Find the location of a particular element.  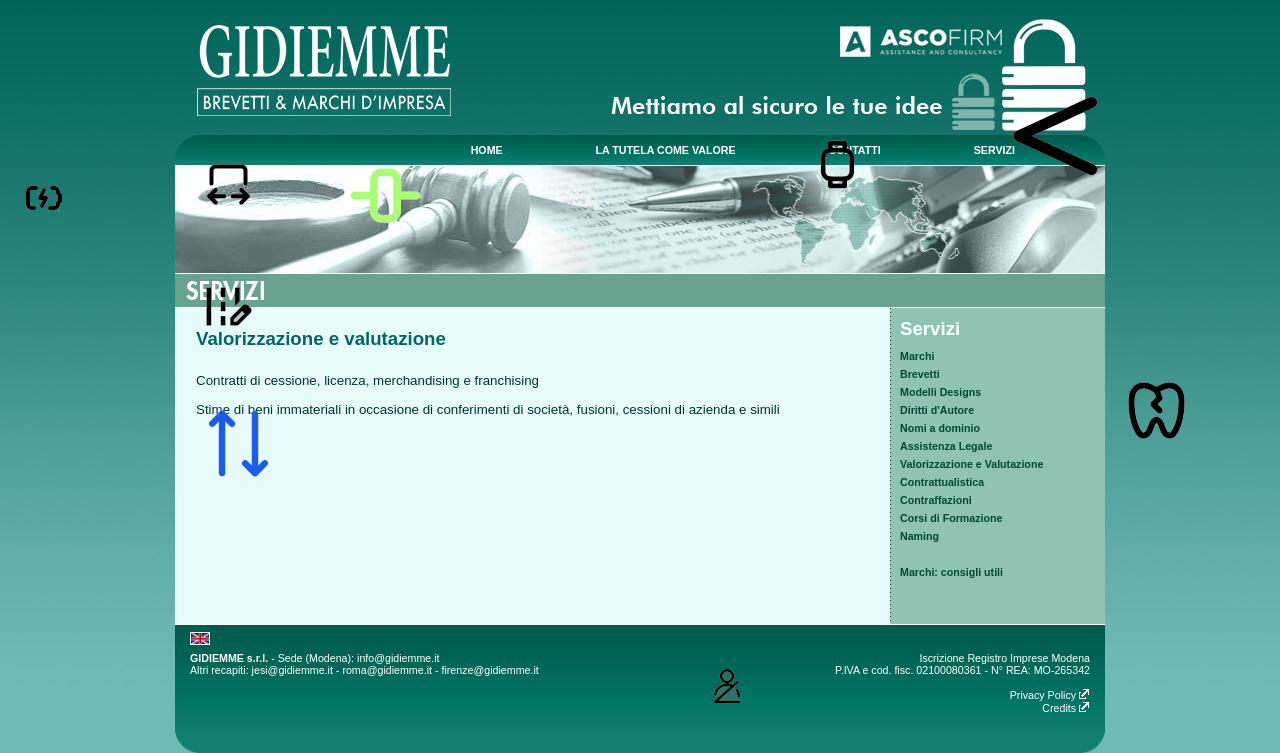

indicates a chipped or damaged tooth is located at coordinates (1156, 410).